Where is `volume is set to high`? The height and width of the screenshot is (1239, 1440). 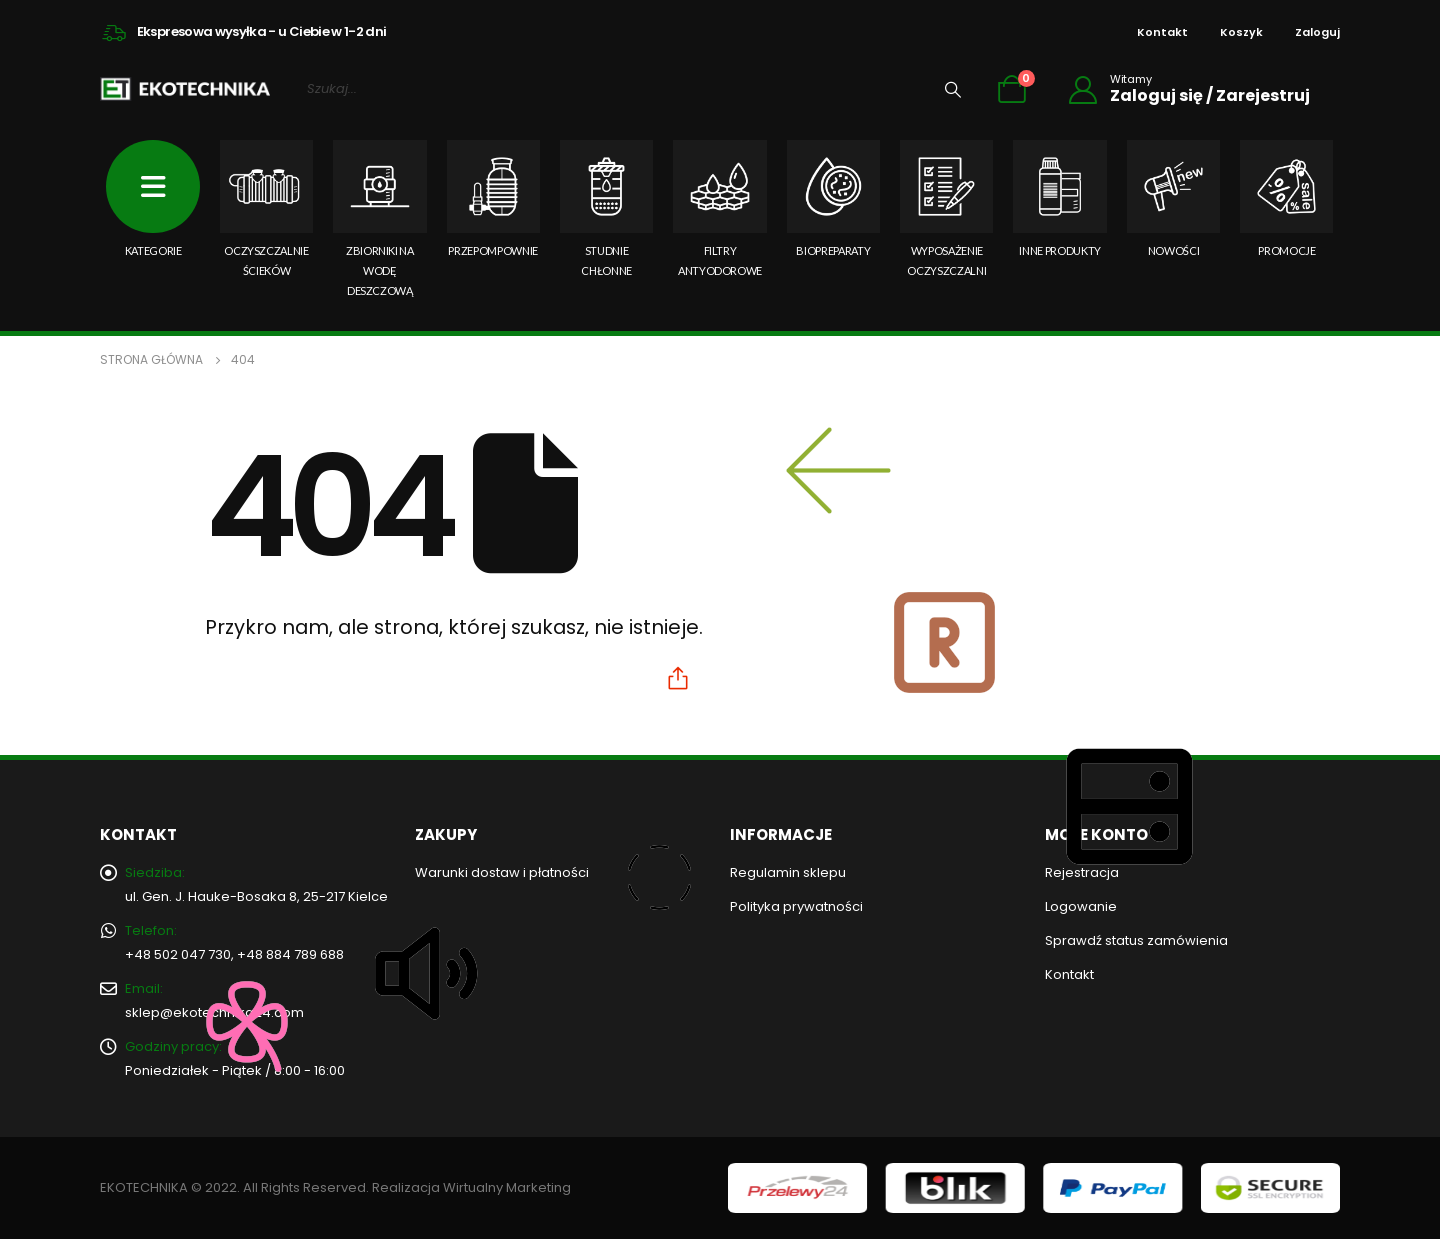
volume is set to high is located at coordinates (424, 973).